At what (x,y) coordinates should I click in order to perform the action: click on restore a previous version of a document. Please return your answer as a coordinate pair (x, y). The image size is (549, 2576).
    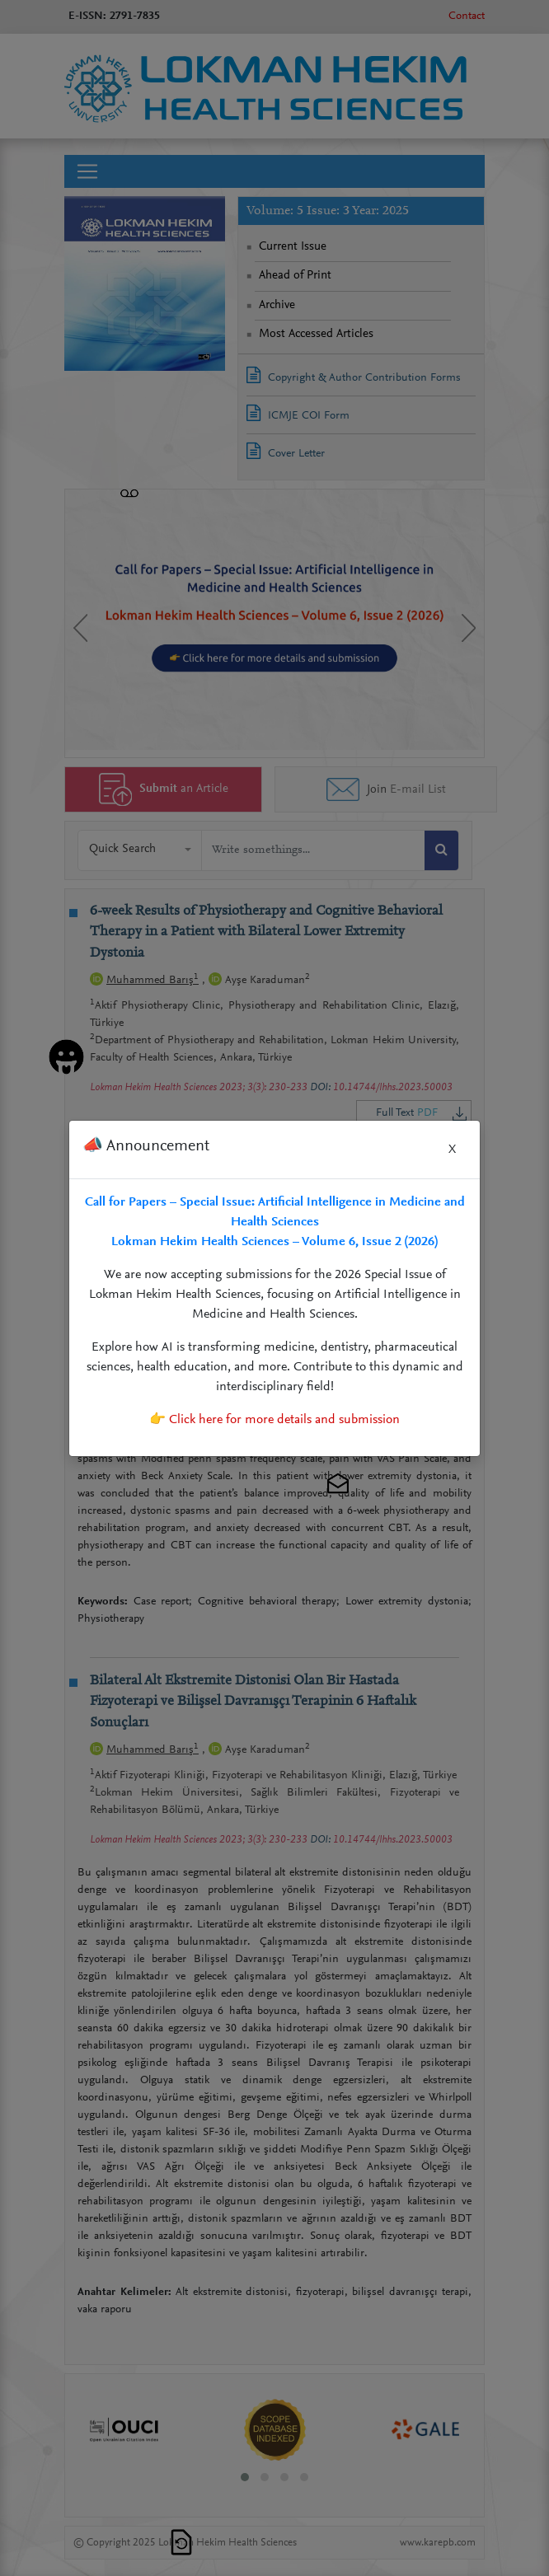
    Looking at the image, I should click on (181, 2542).